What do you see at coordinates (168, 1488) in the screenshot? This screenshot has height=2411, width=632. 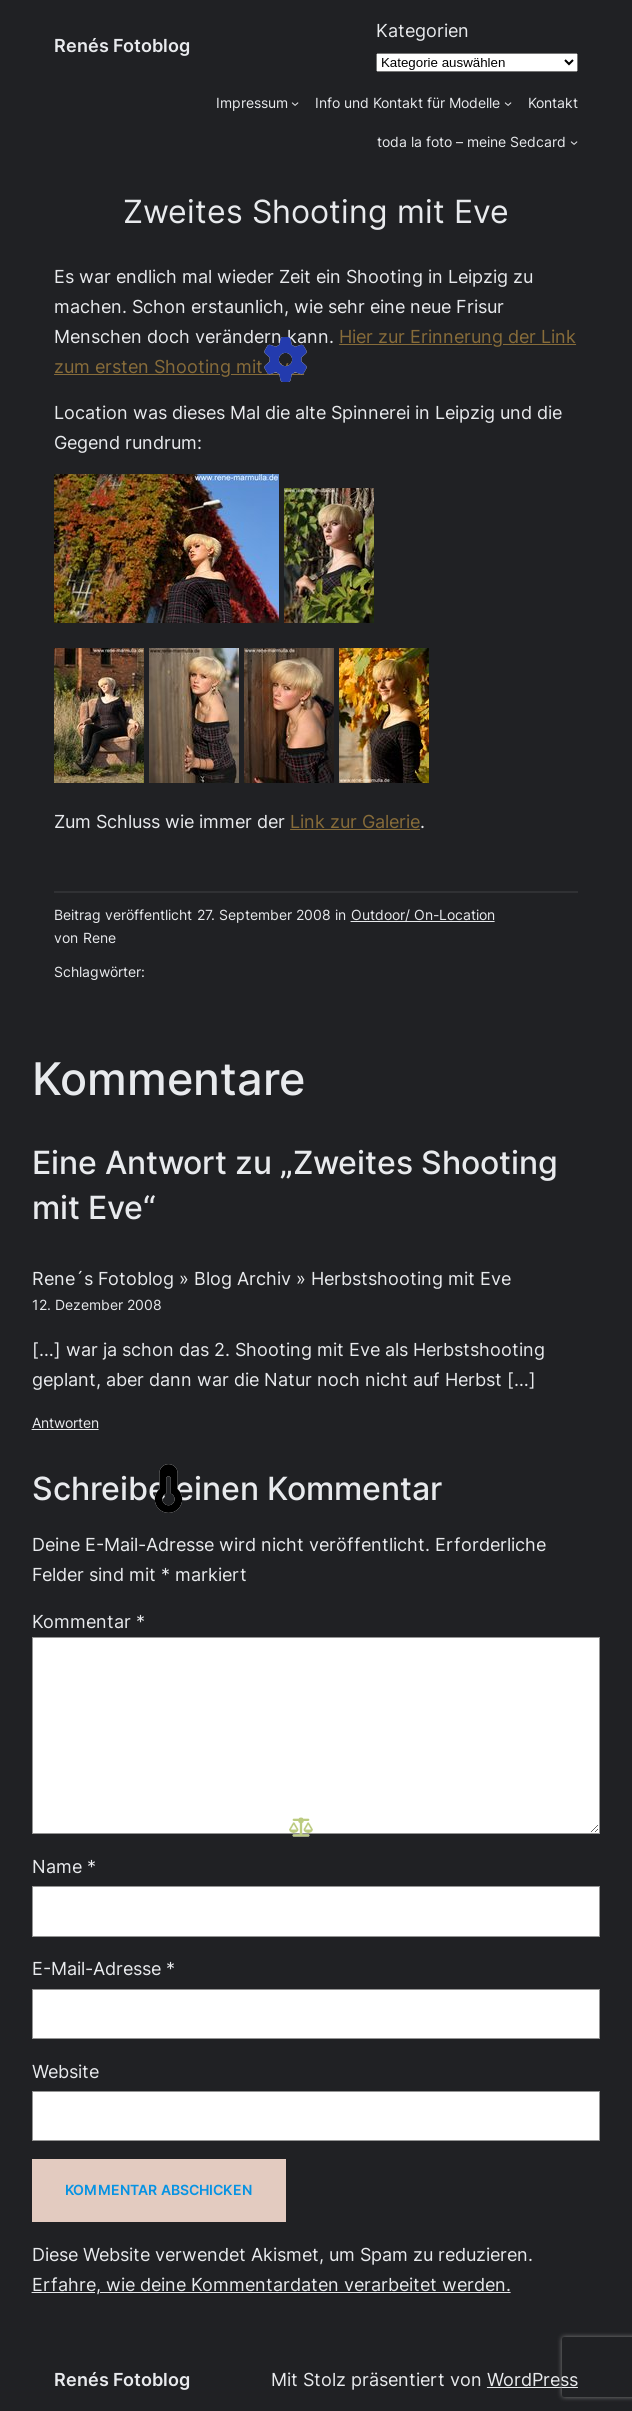 I see `indicates high temperature reading` at bounding box center [168, 1488].